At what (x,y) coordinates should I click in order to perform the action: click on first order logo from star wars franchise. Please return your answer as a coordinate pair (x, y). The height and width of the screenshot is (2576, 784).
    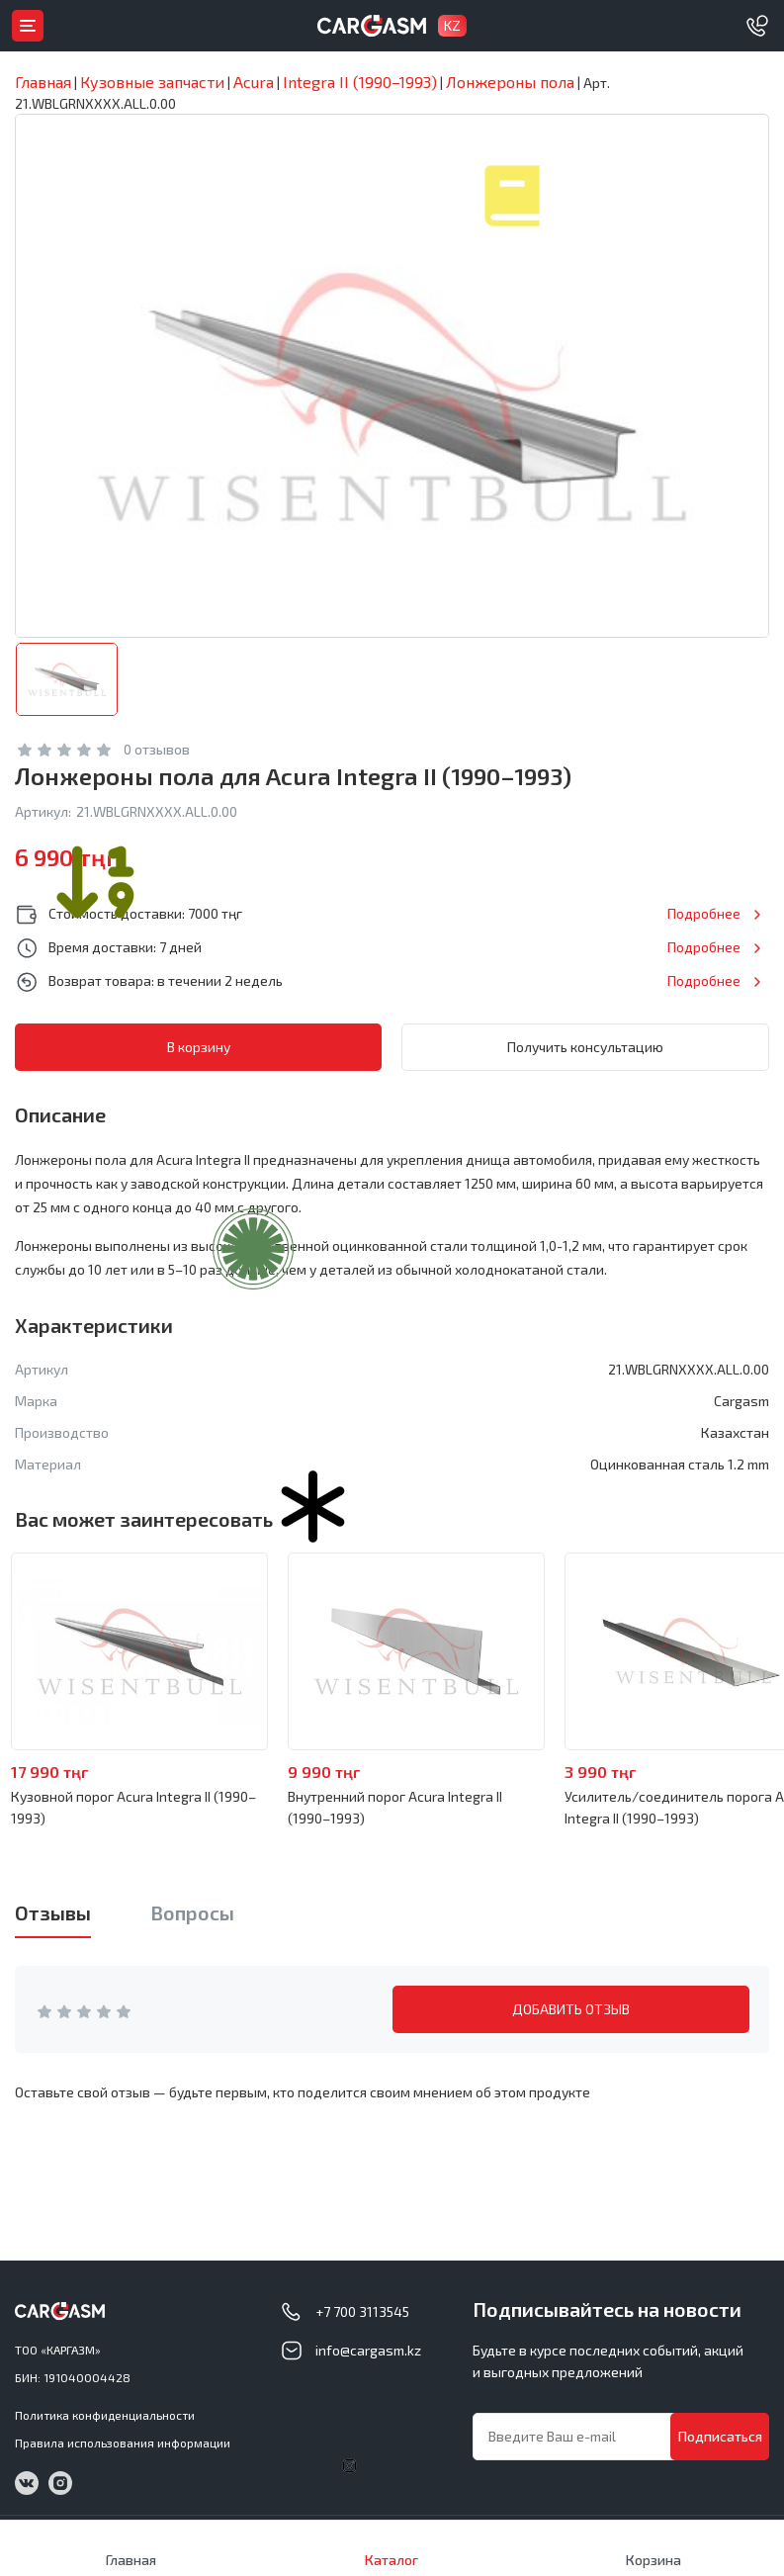
    Looking at the image, I should click on (253, 1249).